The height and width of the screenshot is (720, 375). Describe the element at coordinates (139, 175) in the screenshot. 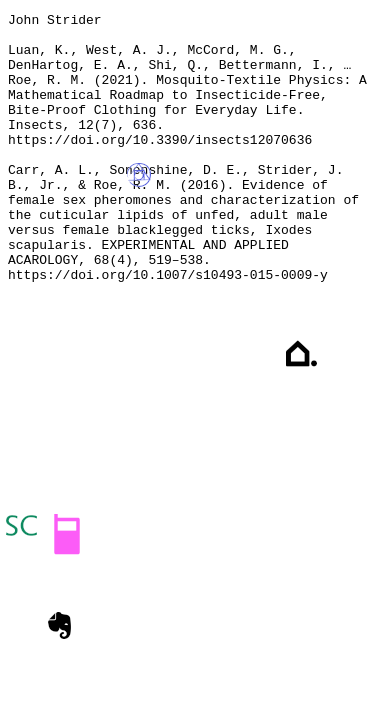

I see `postcss css processing tool logo` at that location.